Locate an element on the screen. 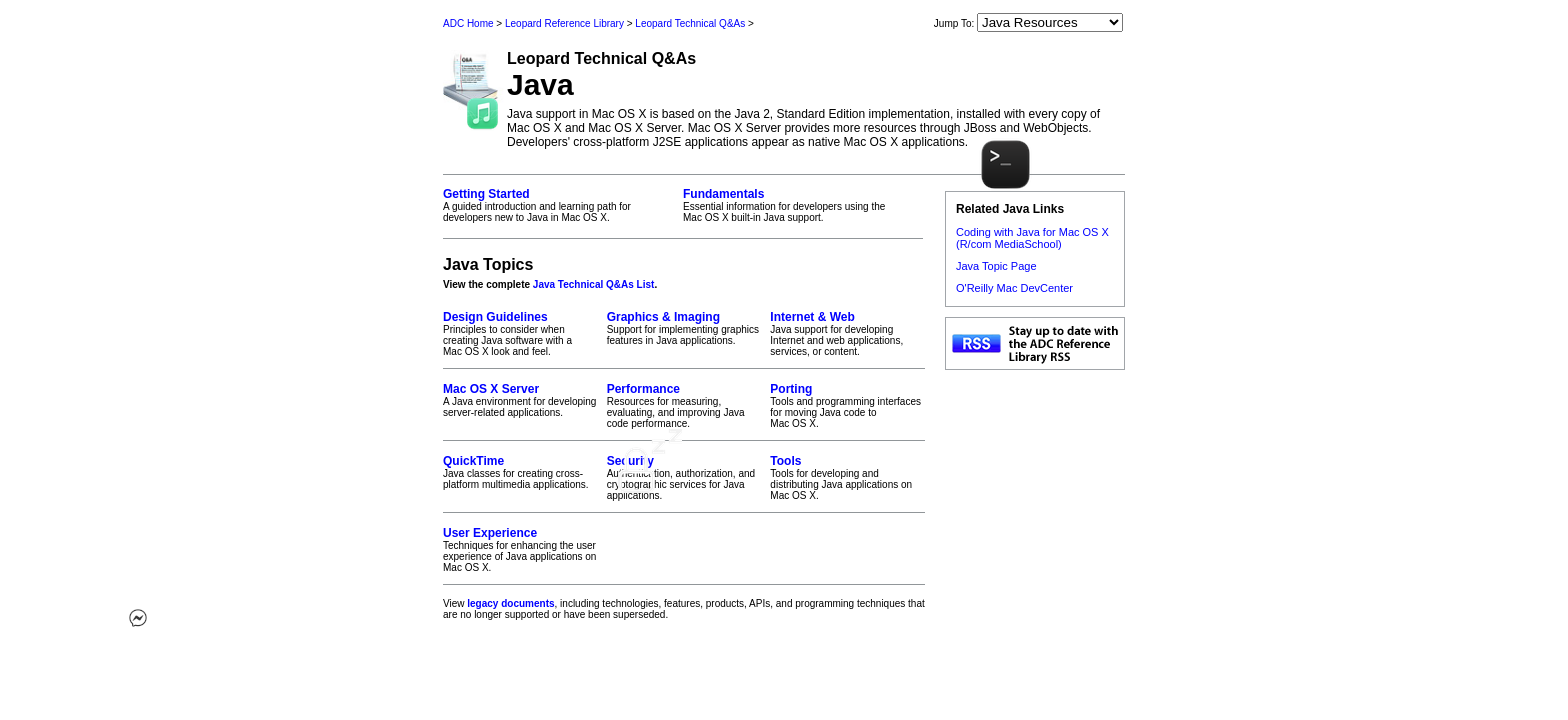 This screenshot has height=720, width=1568. open the terminal application is located at coordinates (1005, 164).